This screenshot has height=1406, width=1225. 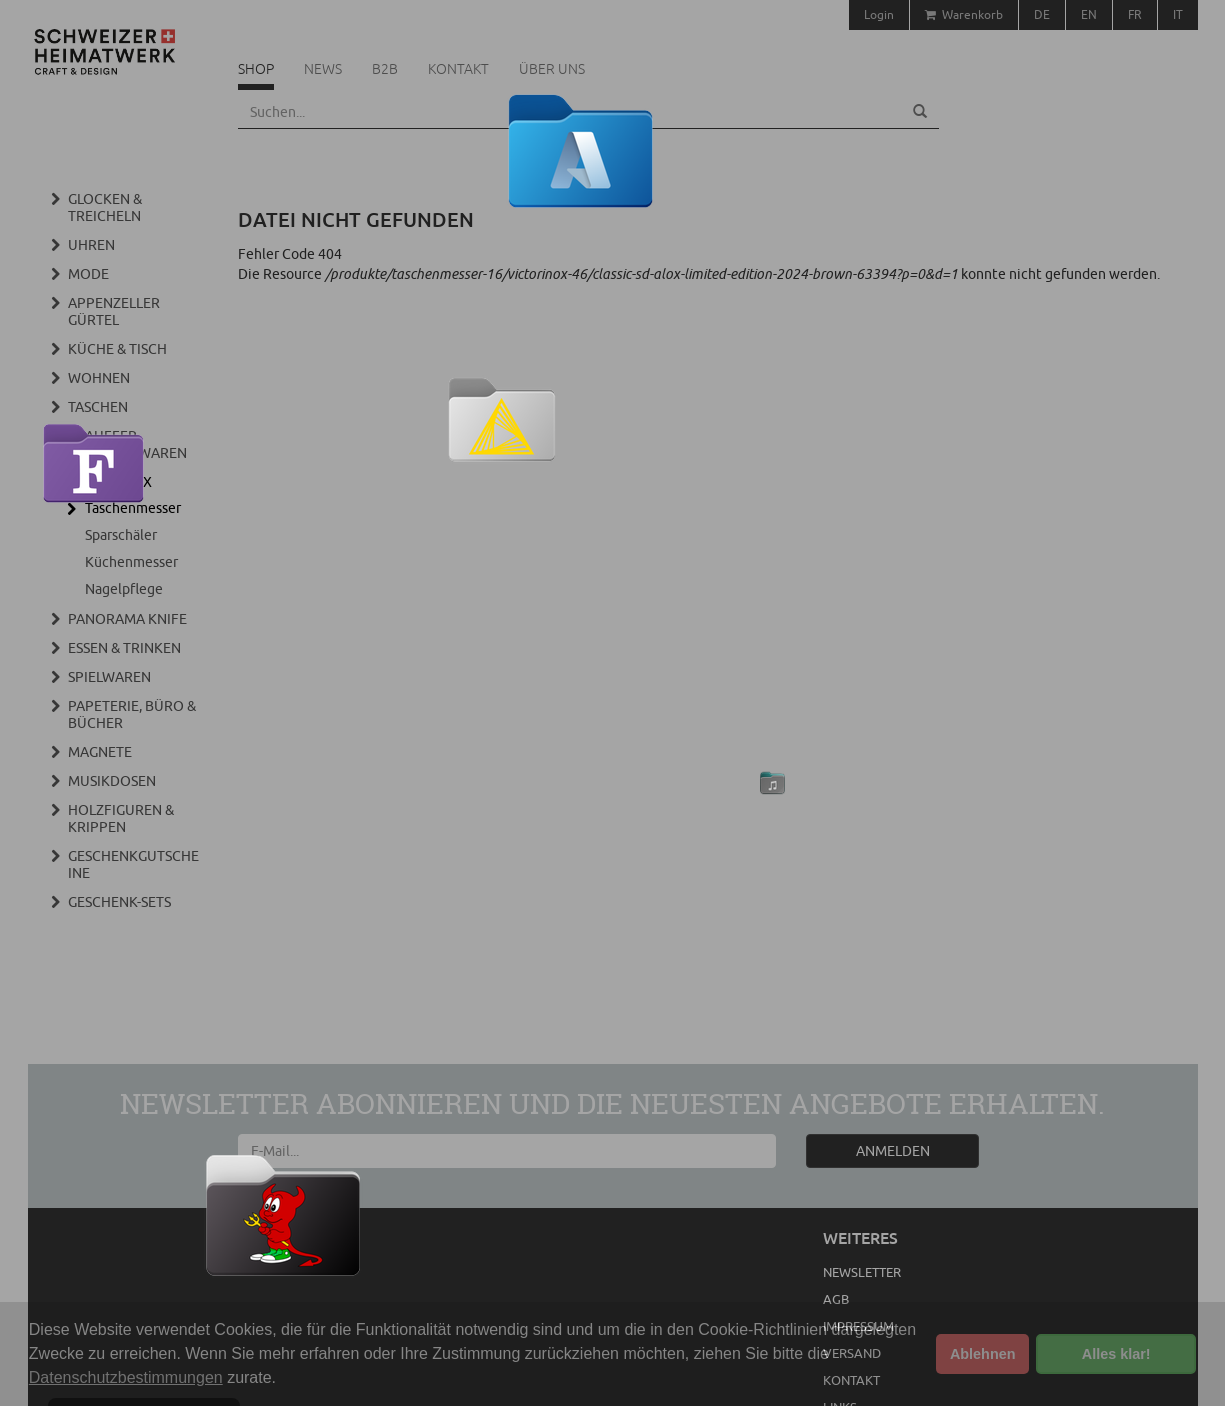 What do you see at coordinates (501, 422) in the screenshot?
I see `open knime workflow projects folder` at bounding box center [501, 422].